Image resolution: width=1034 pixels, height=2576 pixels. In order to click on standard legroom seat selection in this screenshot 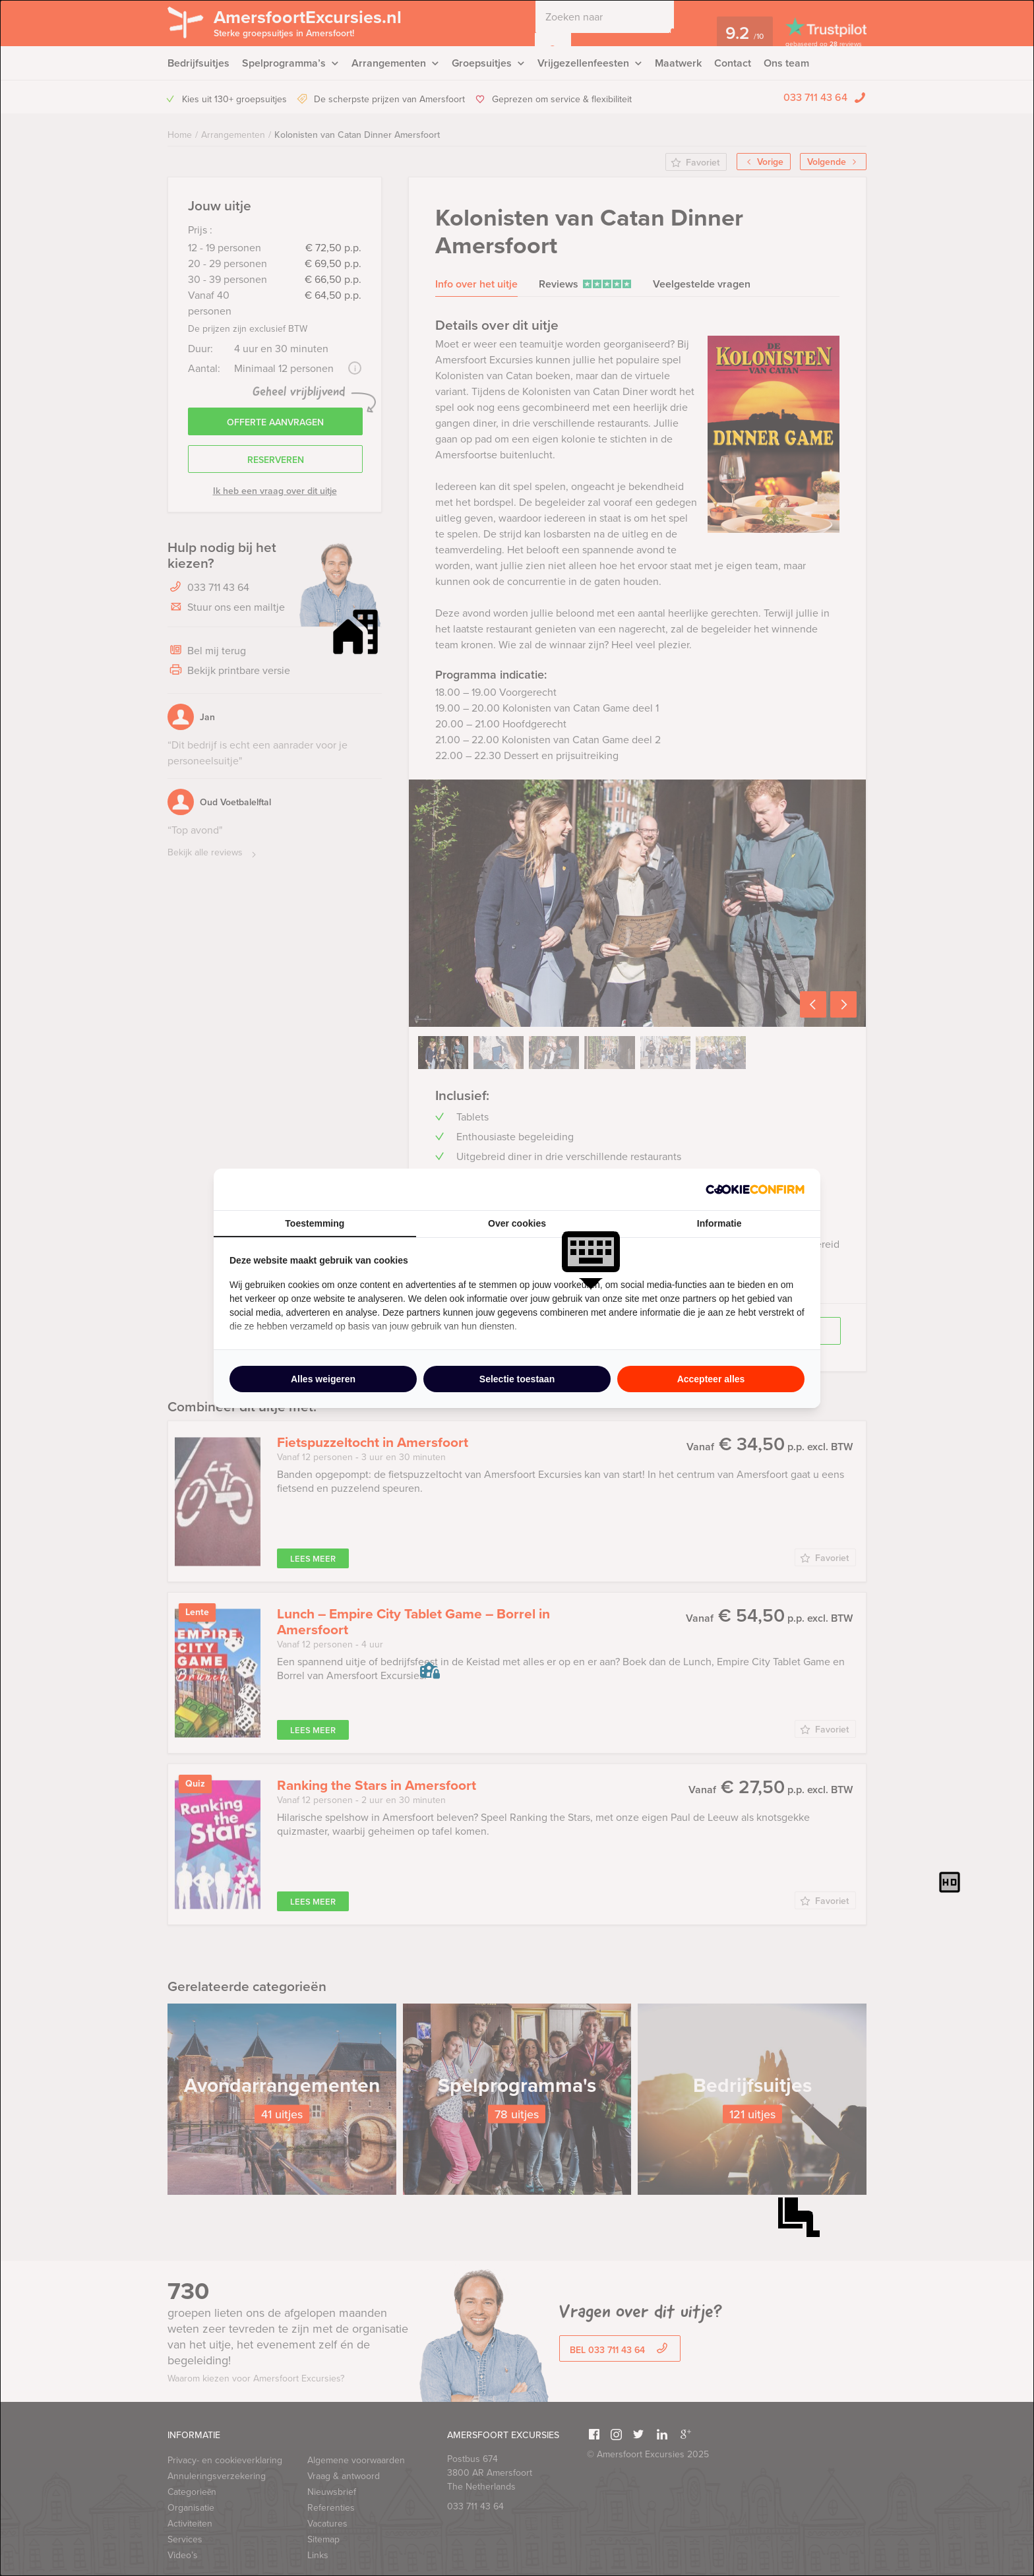, I will do `click(798, 2217)`.